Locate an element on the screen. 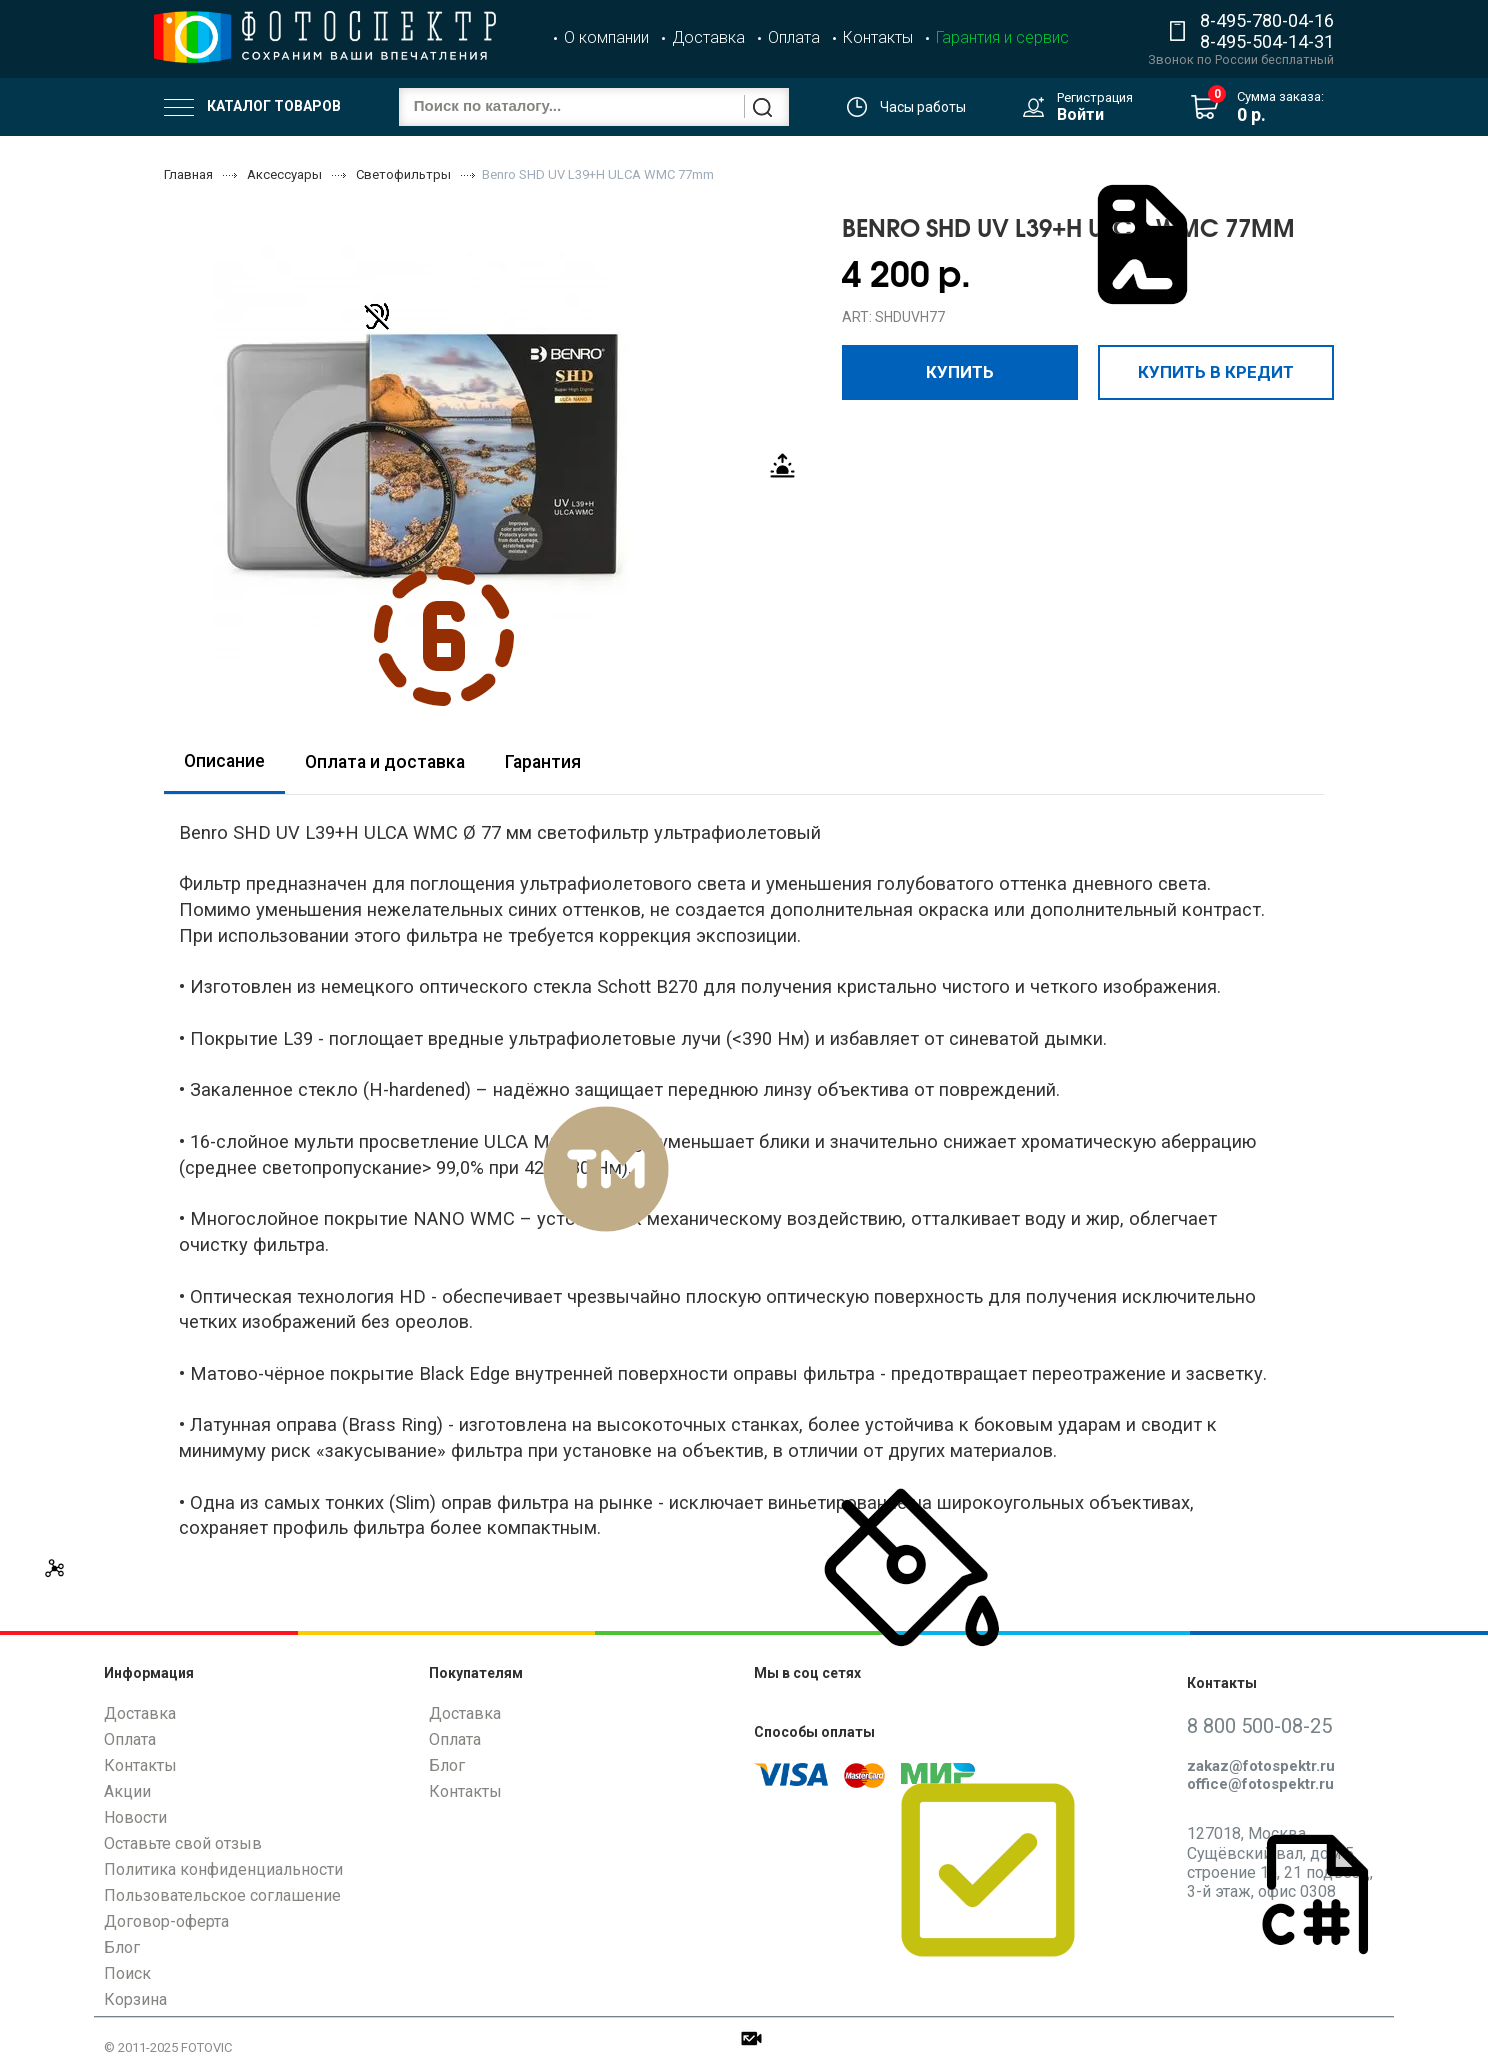 The width and height of the screenshot is (1488, 2061). step 6 of a multi-step process is located at coordinates (444, 636).